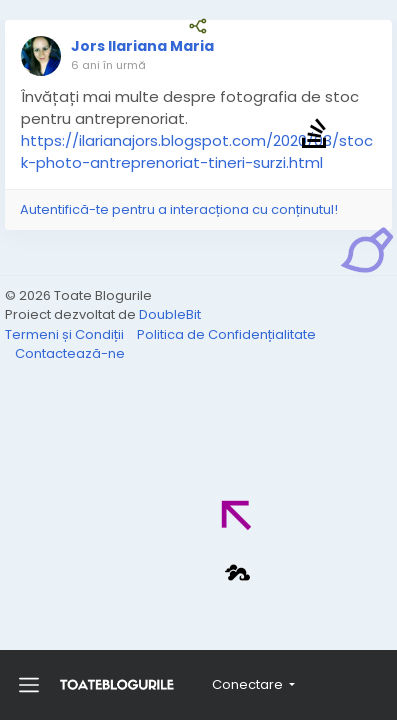  I want to click on view your StackShare profile, so click(198, 26).